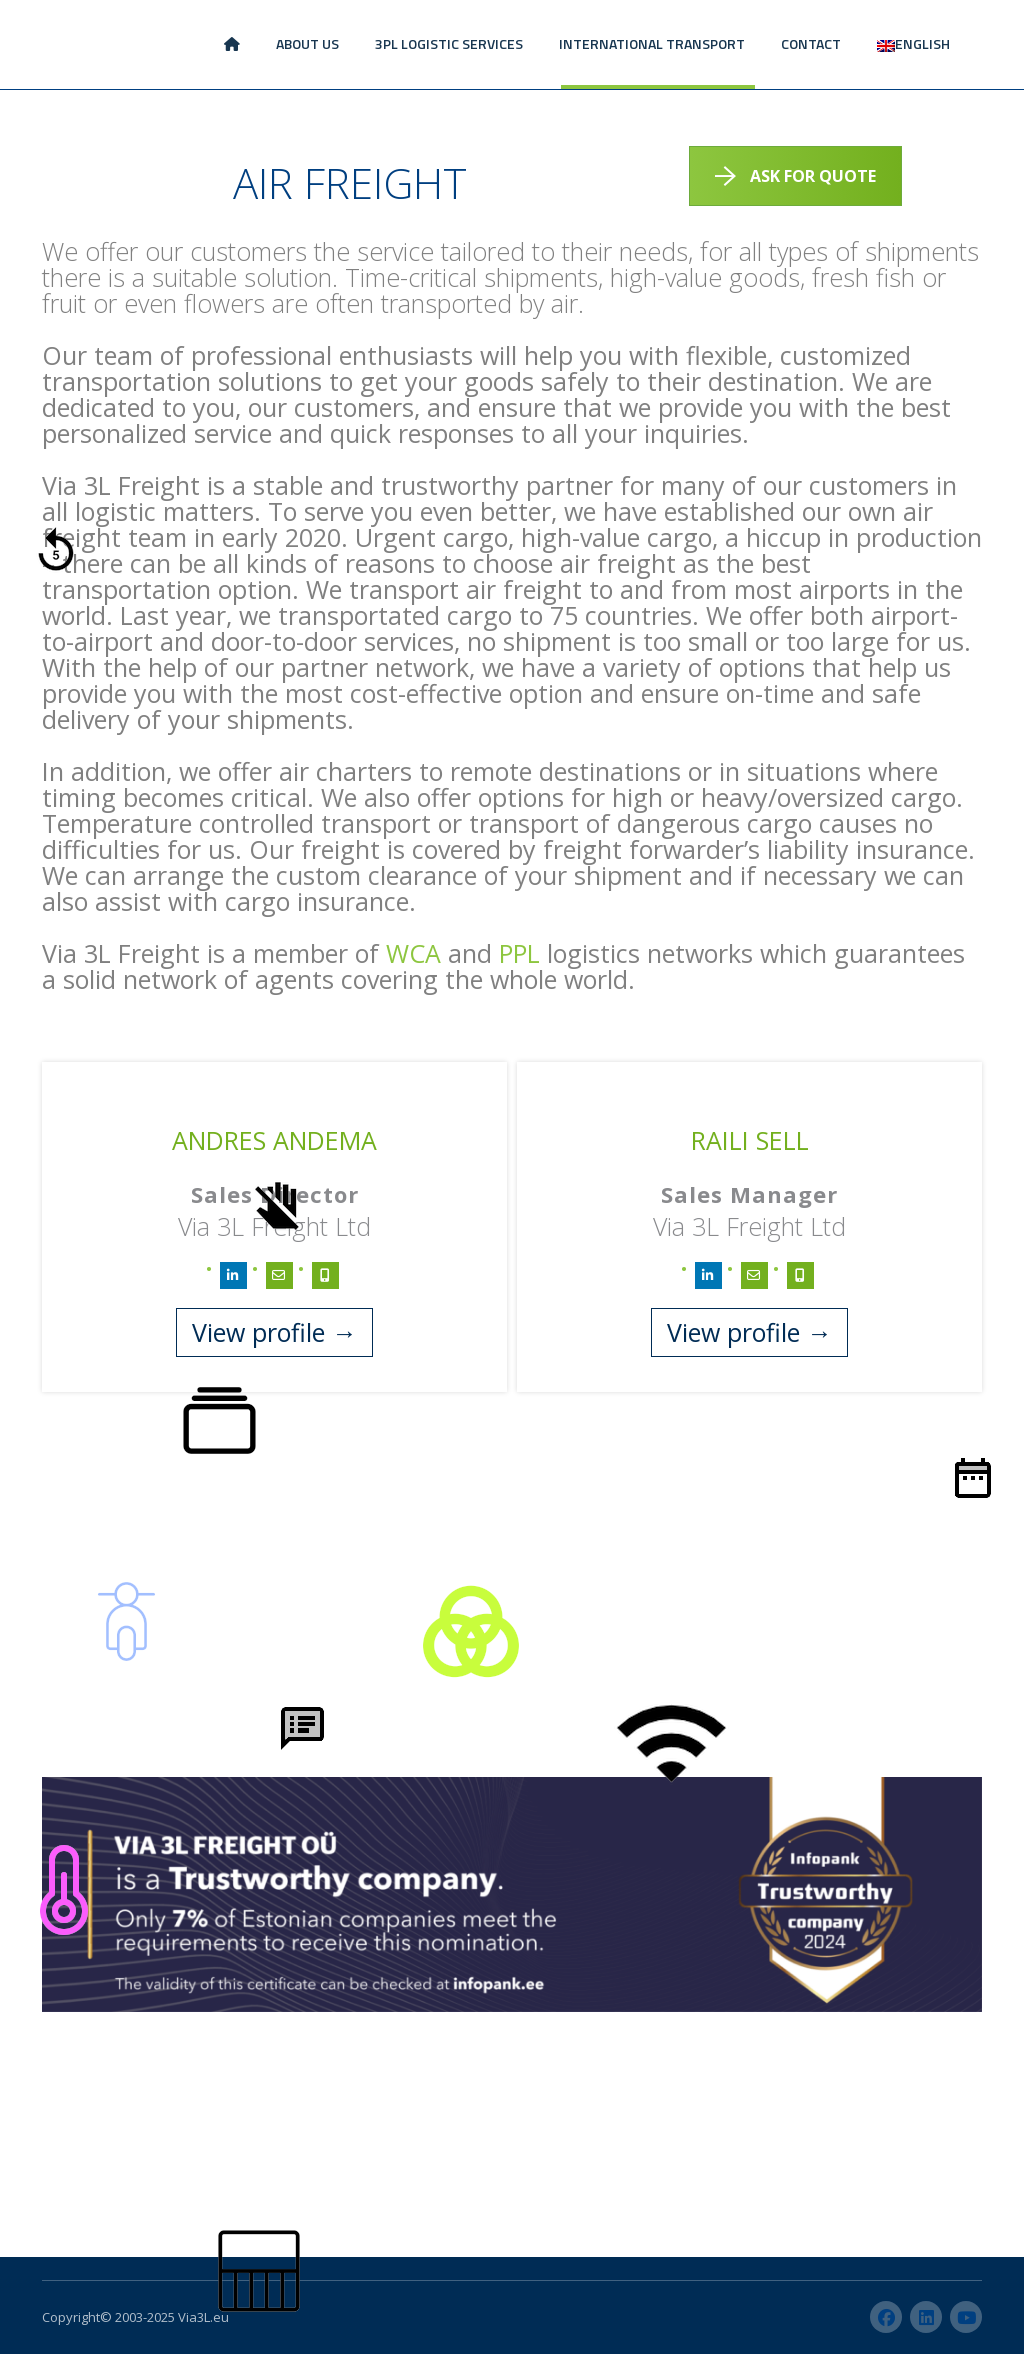 Image resolution: width=1024 pixels, height=2354 pixels. Describe the element at coordinates (278, 1206) in the screenshot. I see `do not touch - indicates touchscreen disabled` at that location.